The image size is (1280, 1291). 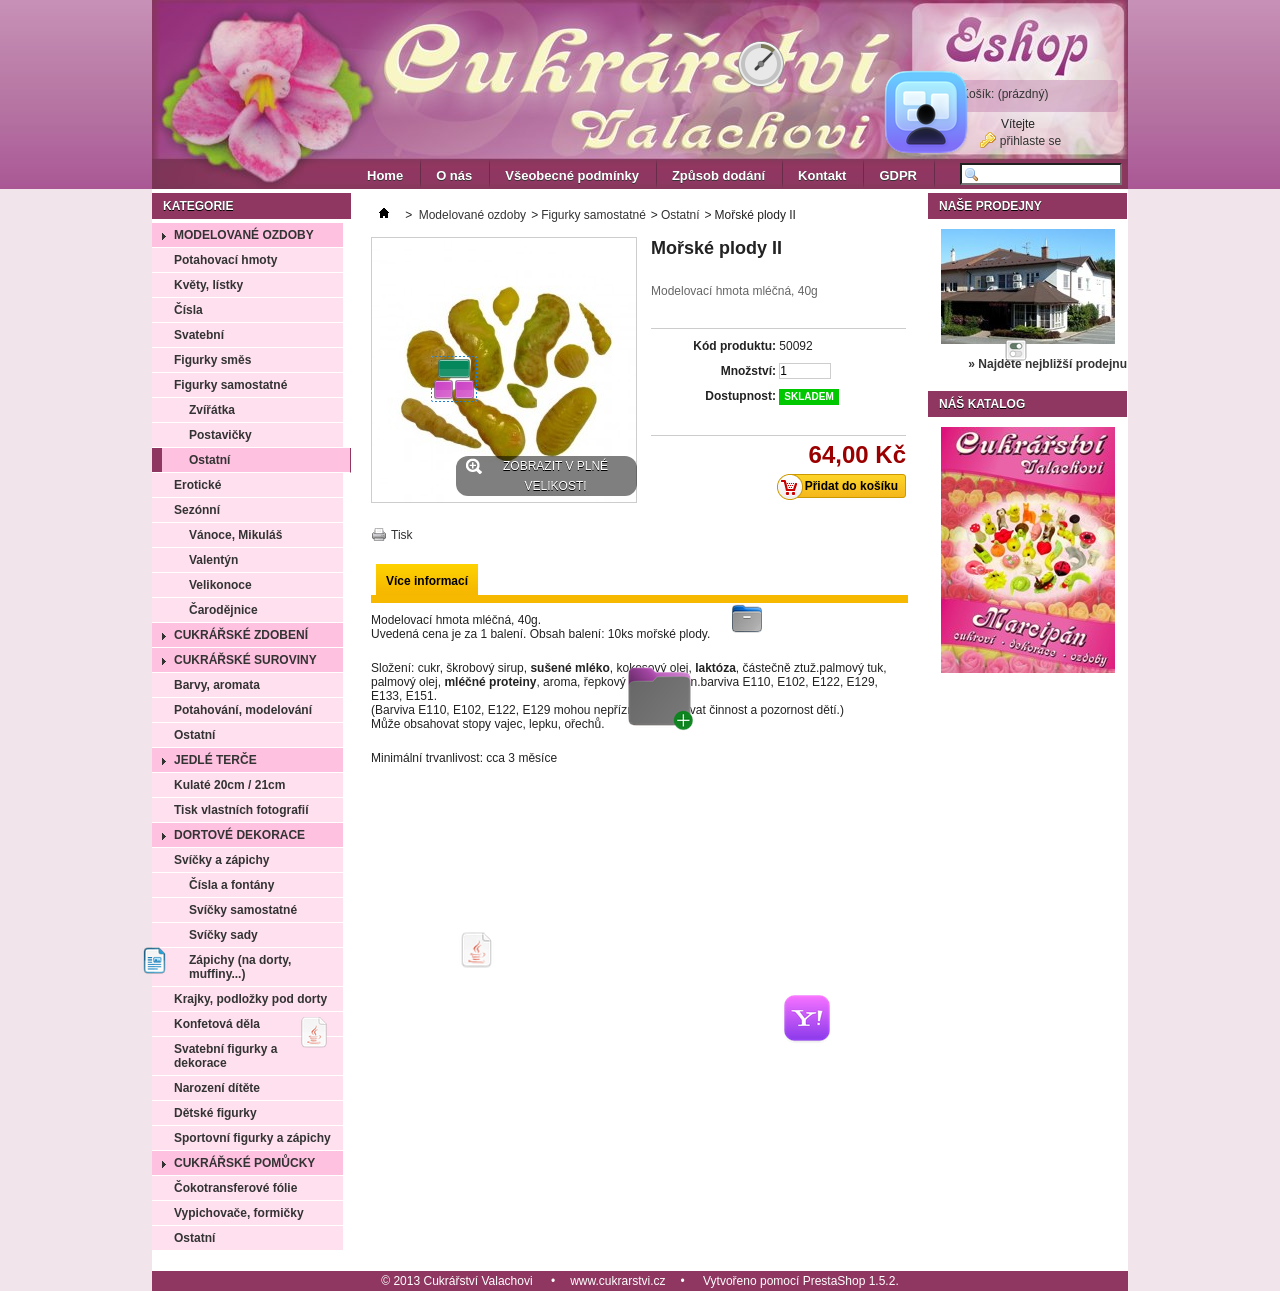 I want to click on select all items in the current view, so click(x=454, y=379).